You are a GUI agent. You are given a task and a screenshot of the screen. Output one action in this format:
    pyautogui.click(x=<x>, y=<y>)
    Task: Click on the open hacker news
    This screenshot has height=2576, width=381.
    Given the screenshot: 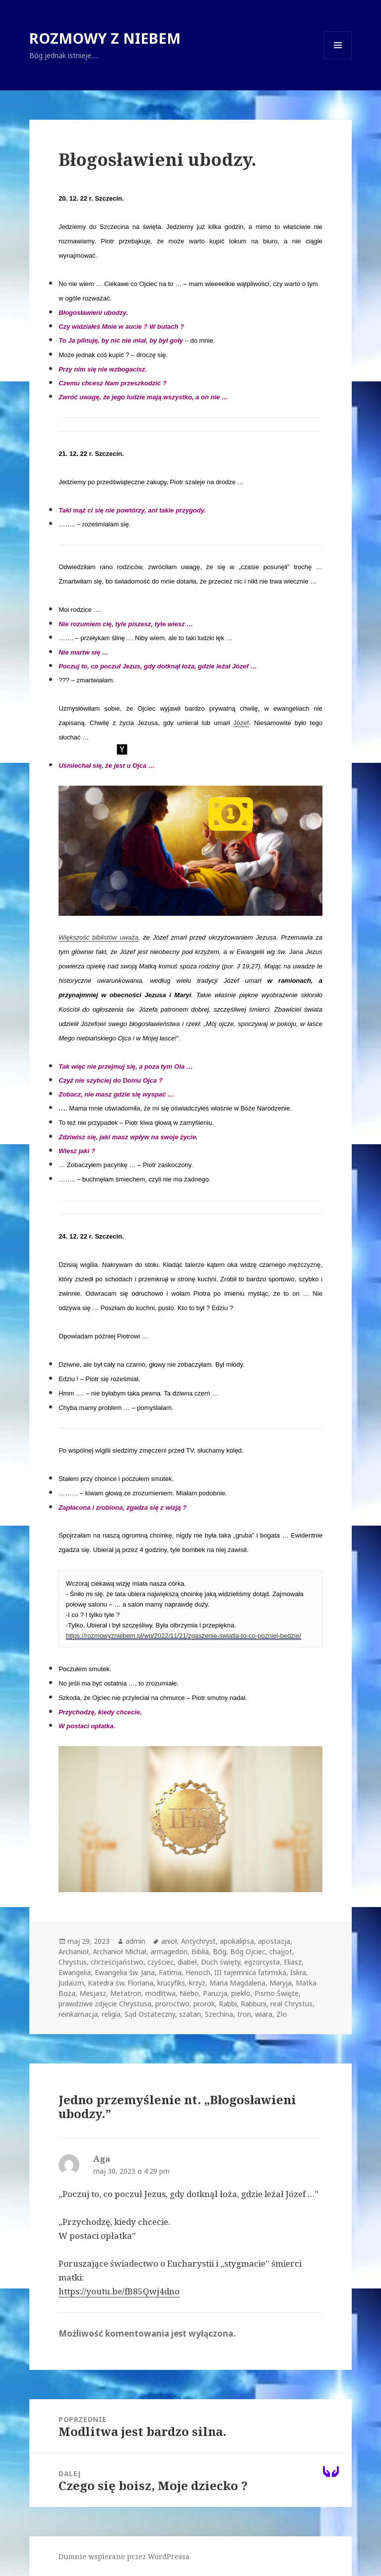 What is the action you would take?
    pyautogui.click(x=122, y=749)
    